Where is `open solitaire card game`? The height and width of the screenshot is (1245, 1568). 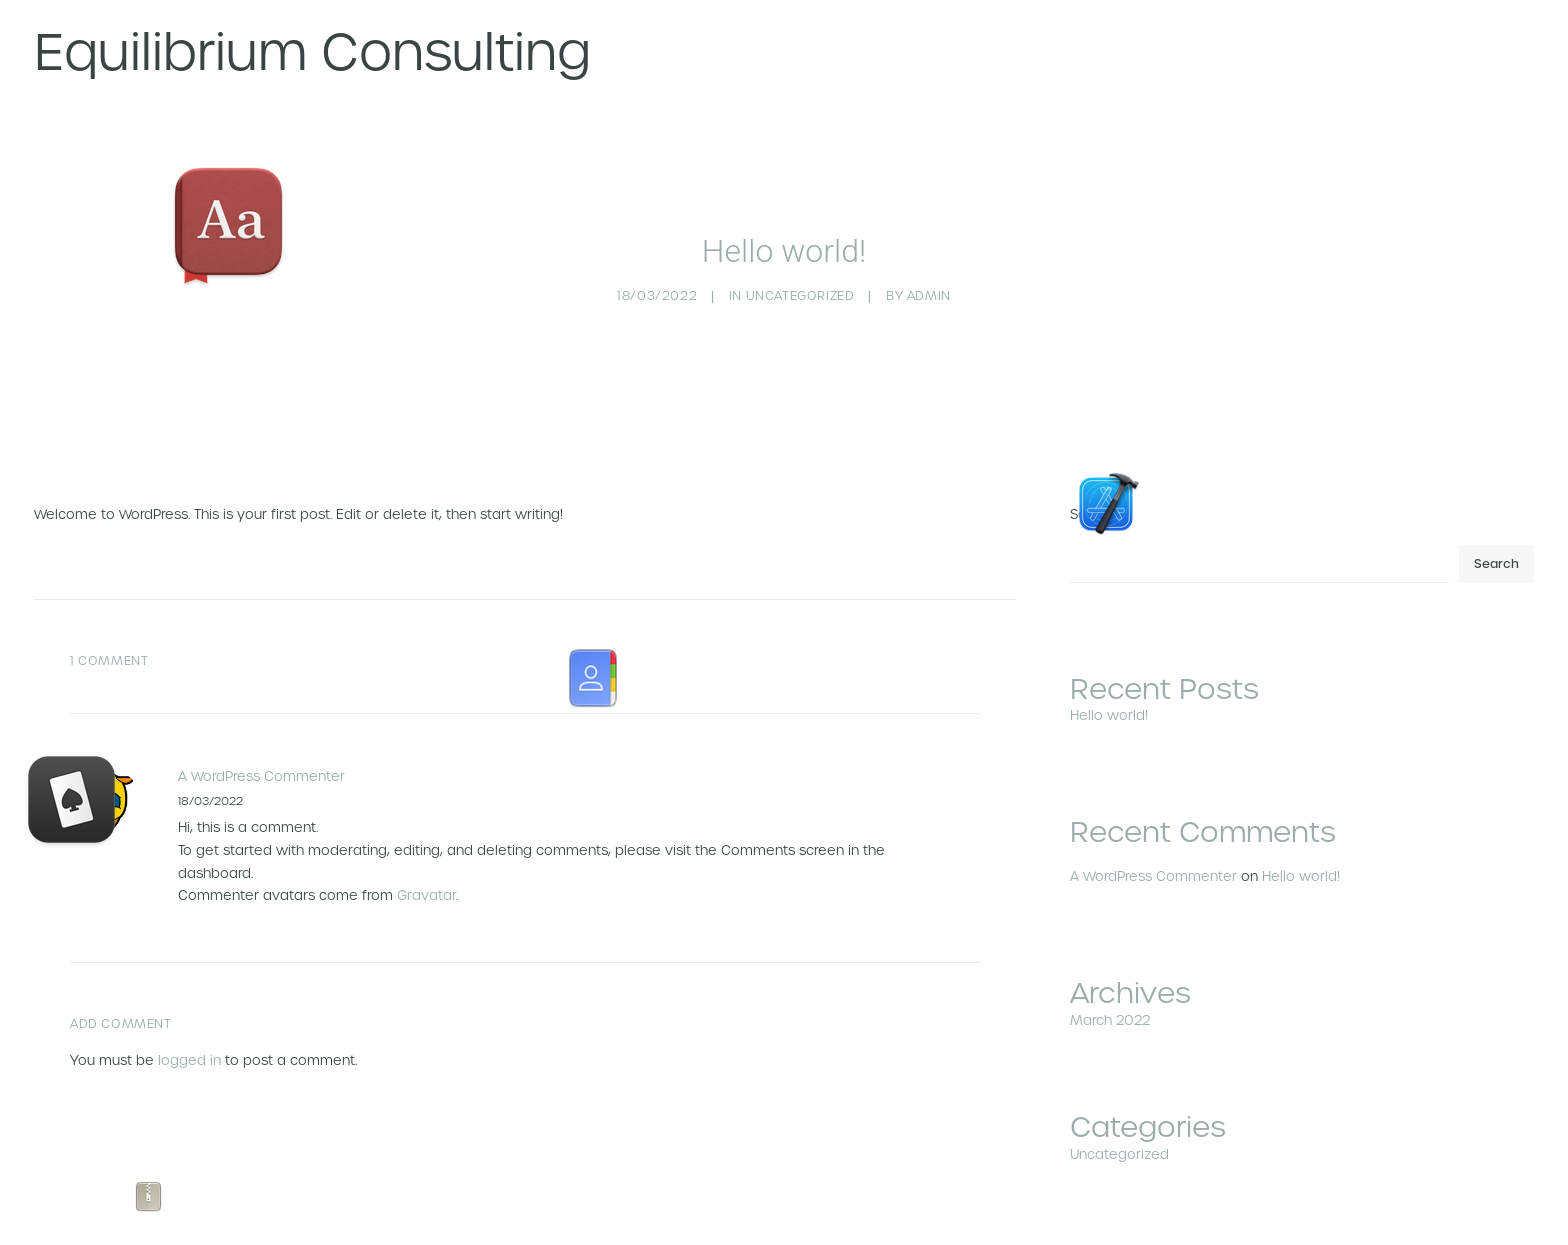 open solitaire card game is located at coordinates (71, 799).